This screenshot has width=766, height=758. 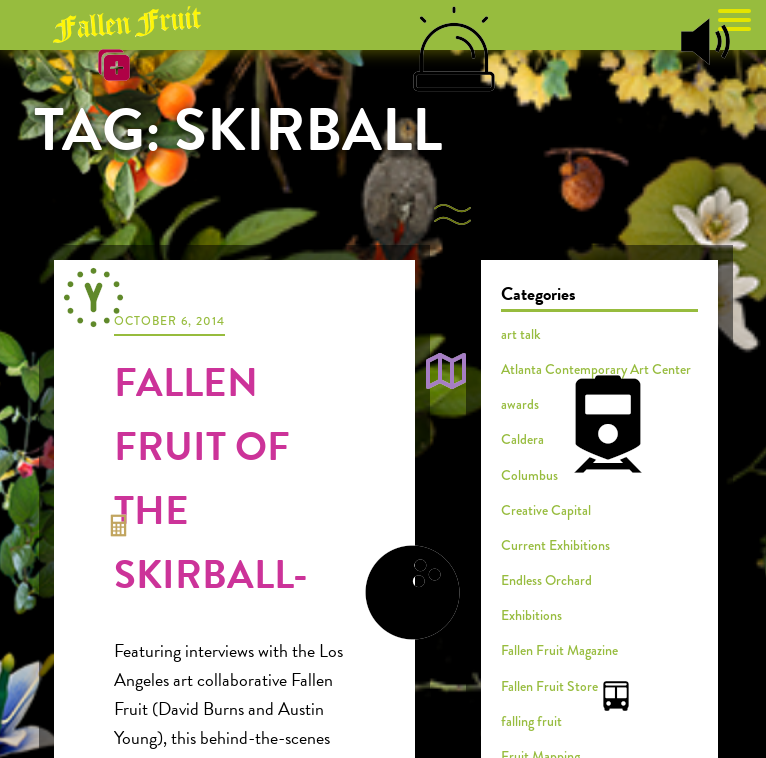 I want to click on view train schedules or rail services, so click(x=608, y=424).